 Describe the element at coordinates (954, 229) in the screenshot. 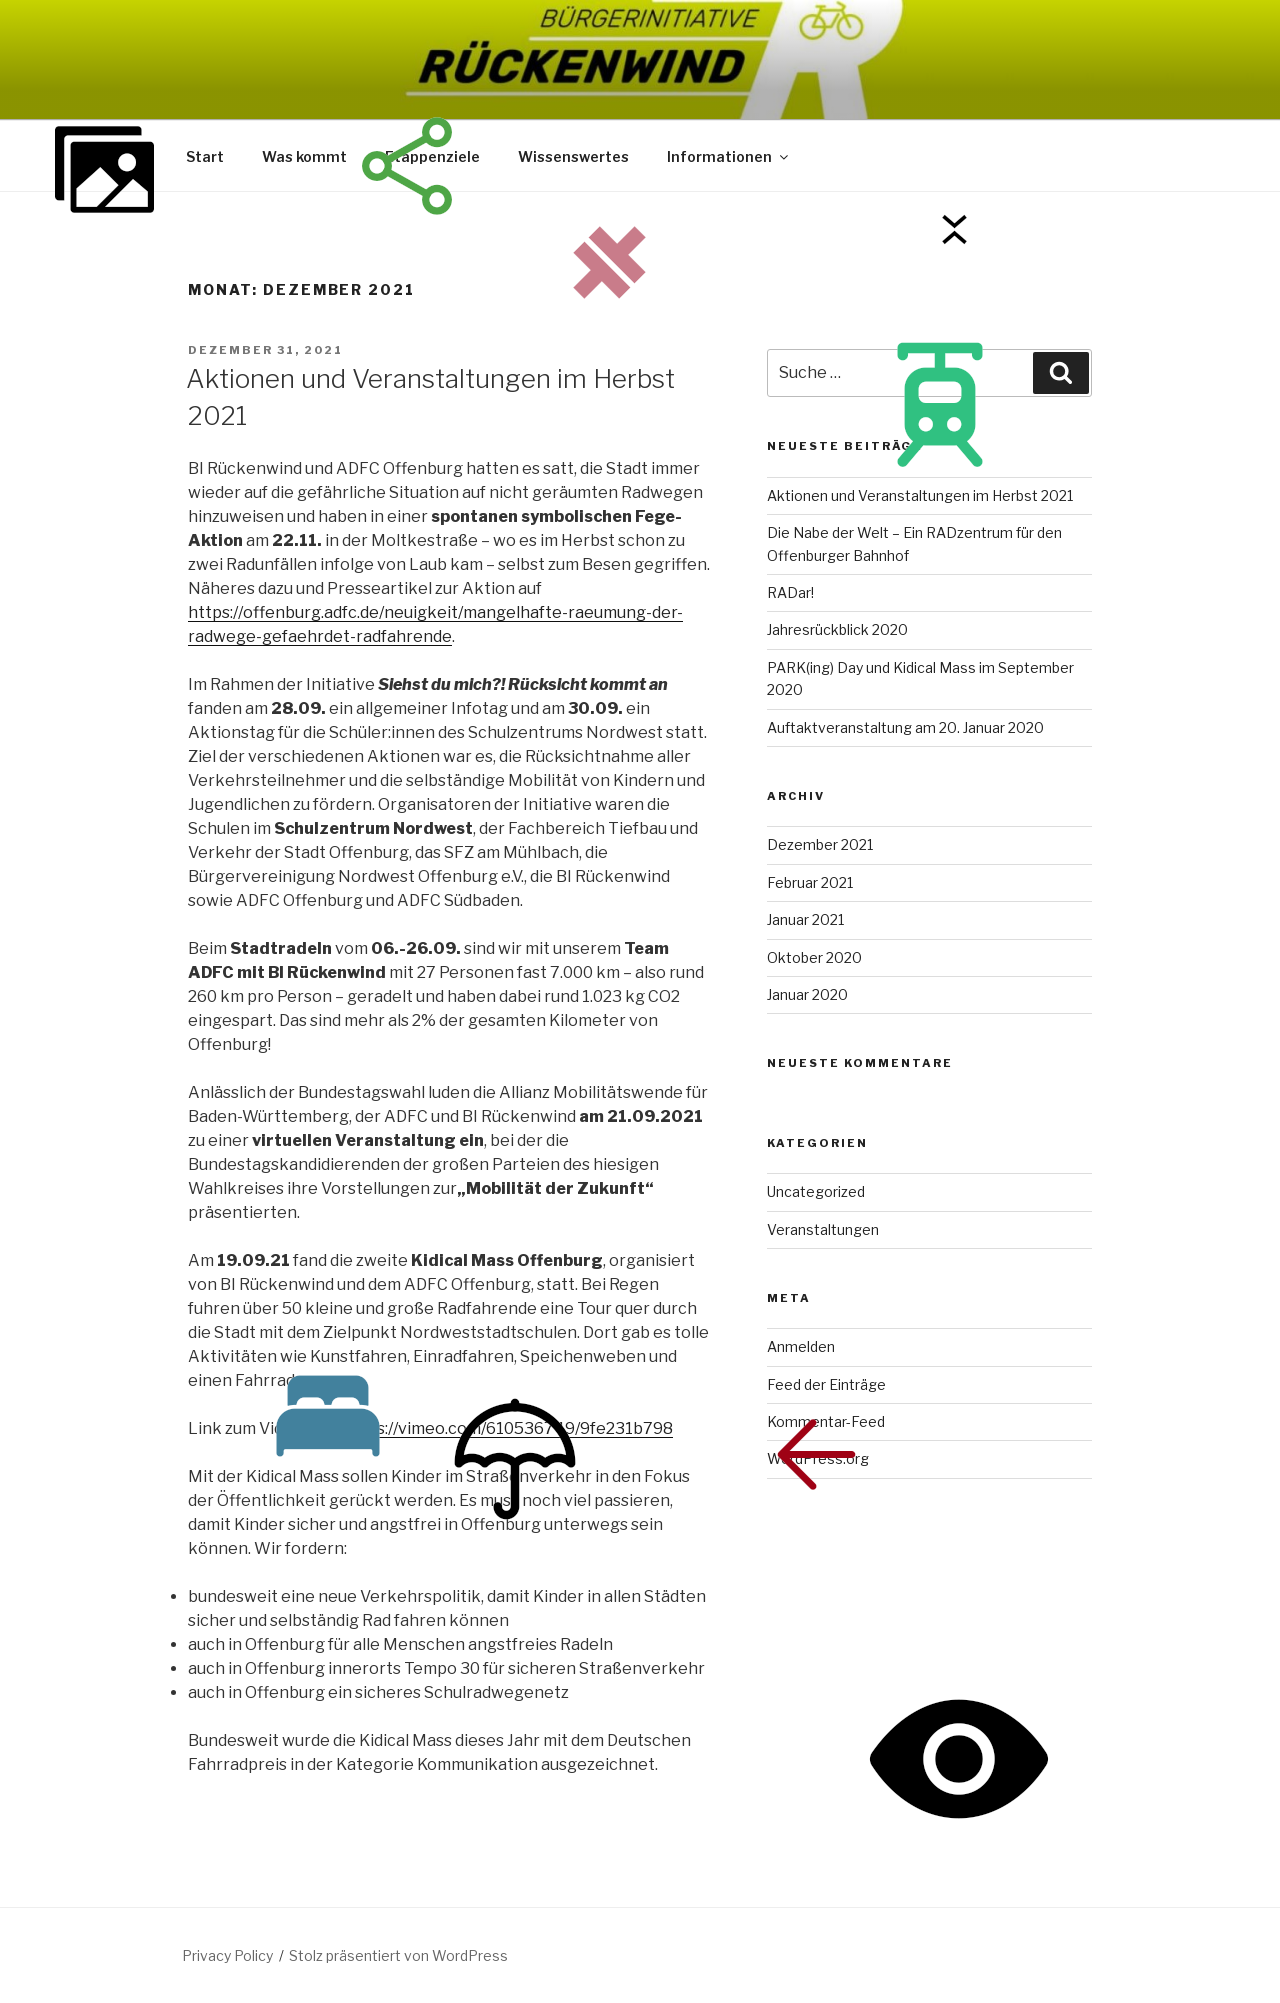

I see `collapse an expanded section or panel` at that location.